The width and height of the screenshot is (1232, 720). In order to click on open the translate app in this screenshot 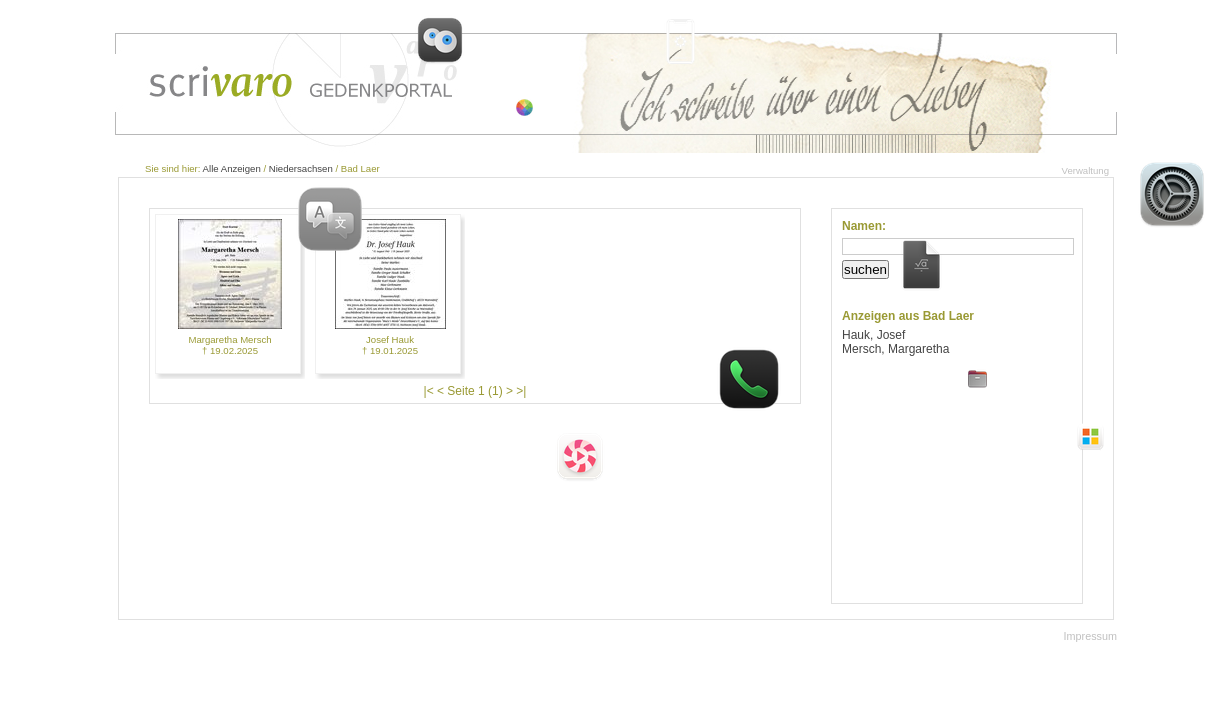, I will do `click(330, 219)`.